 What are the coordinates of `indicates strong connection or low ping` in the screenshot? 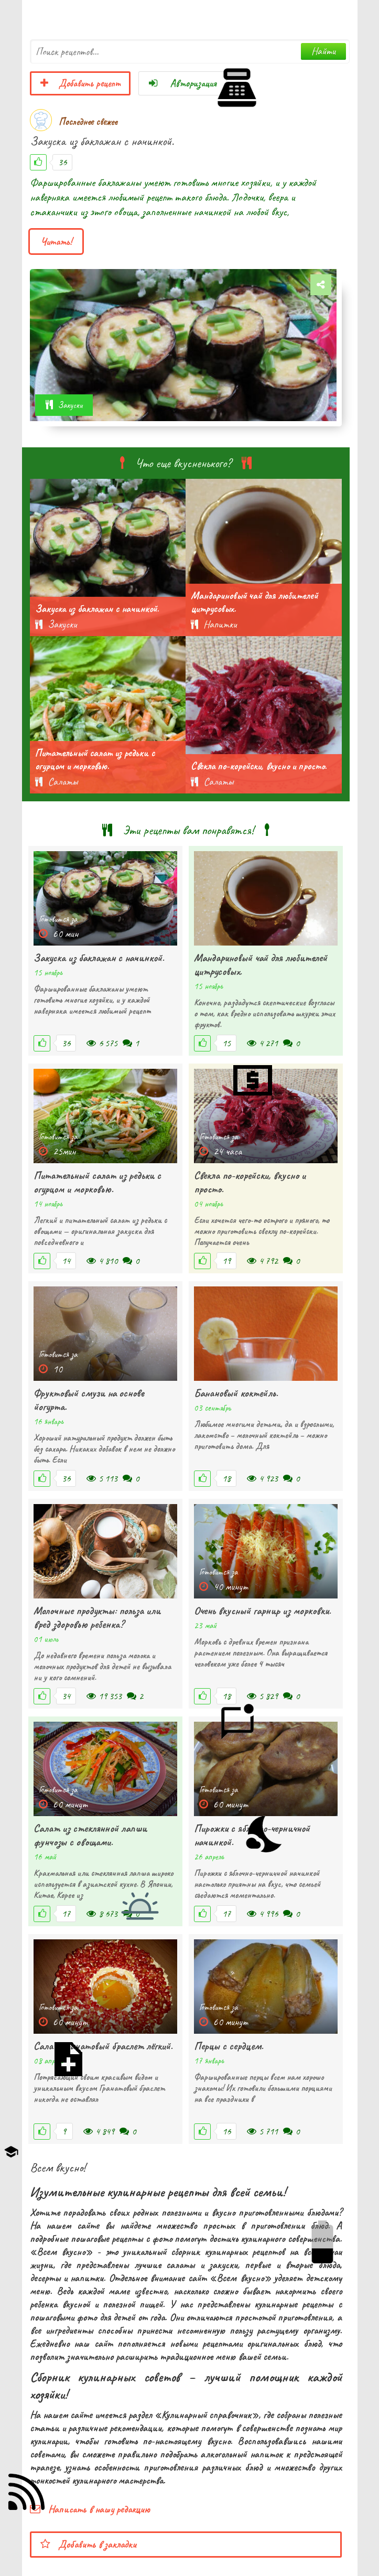 It's located at (26, 2492).